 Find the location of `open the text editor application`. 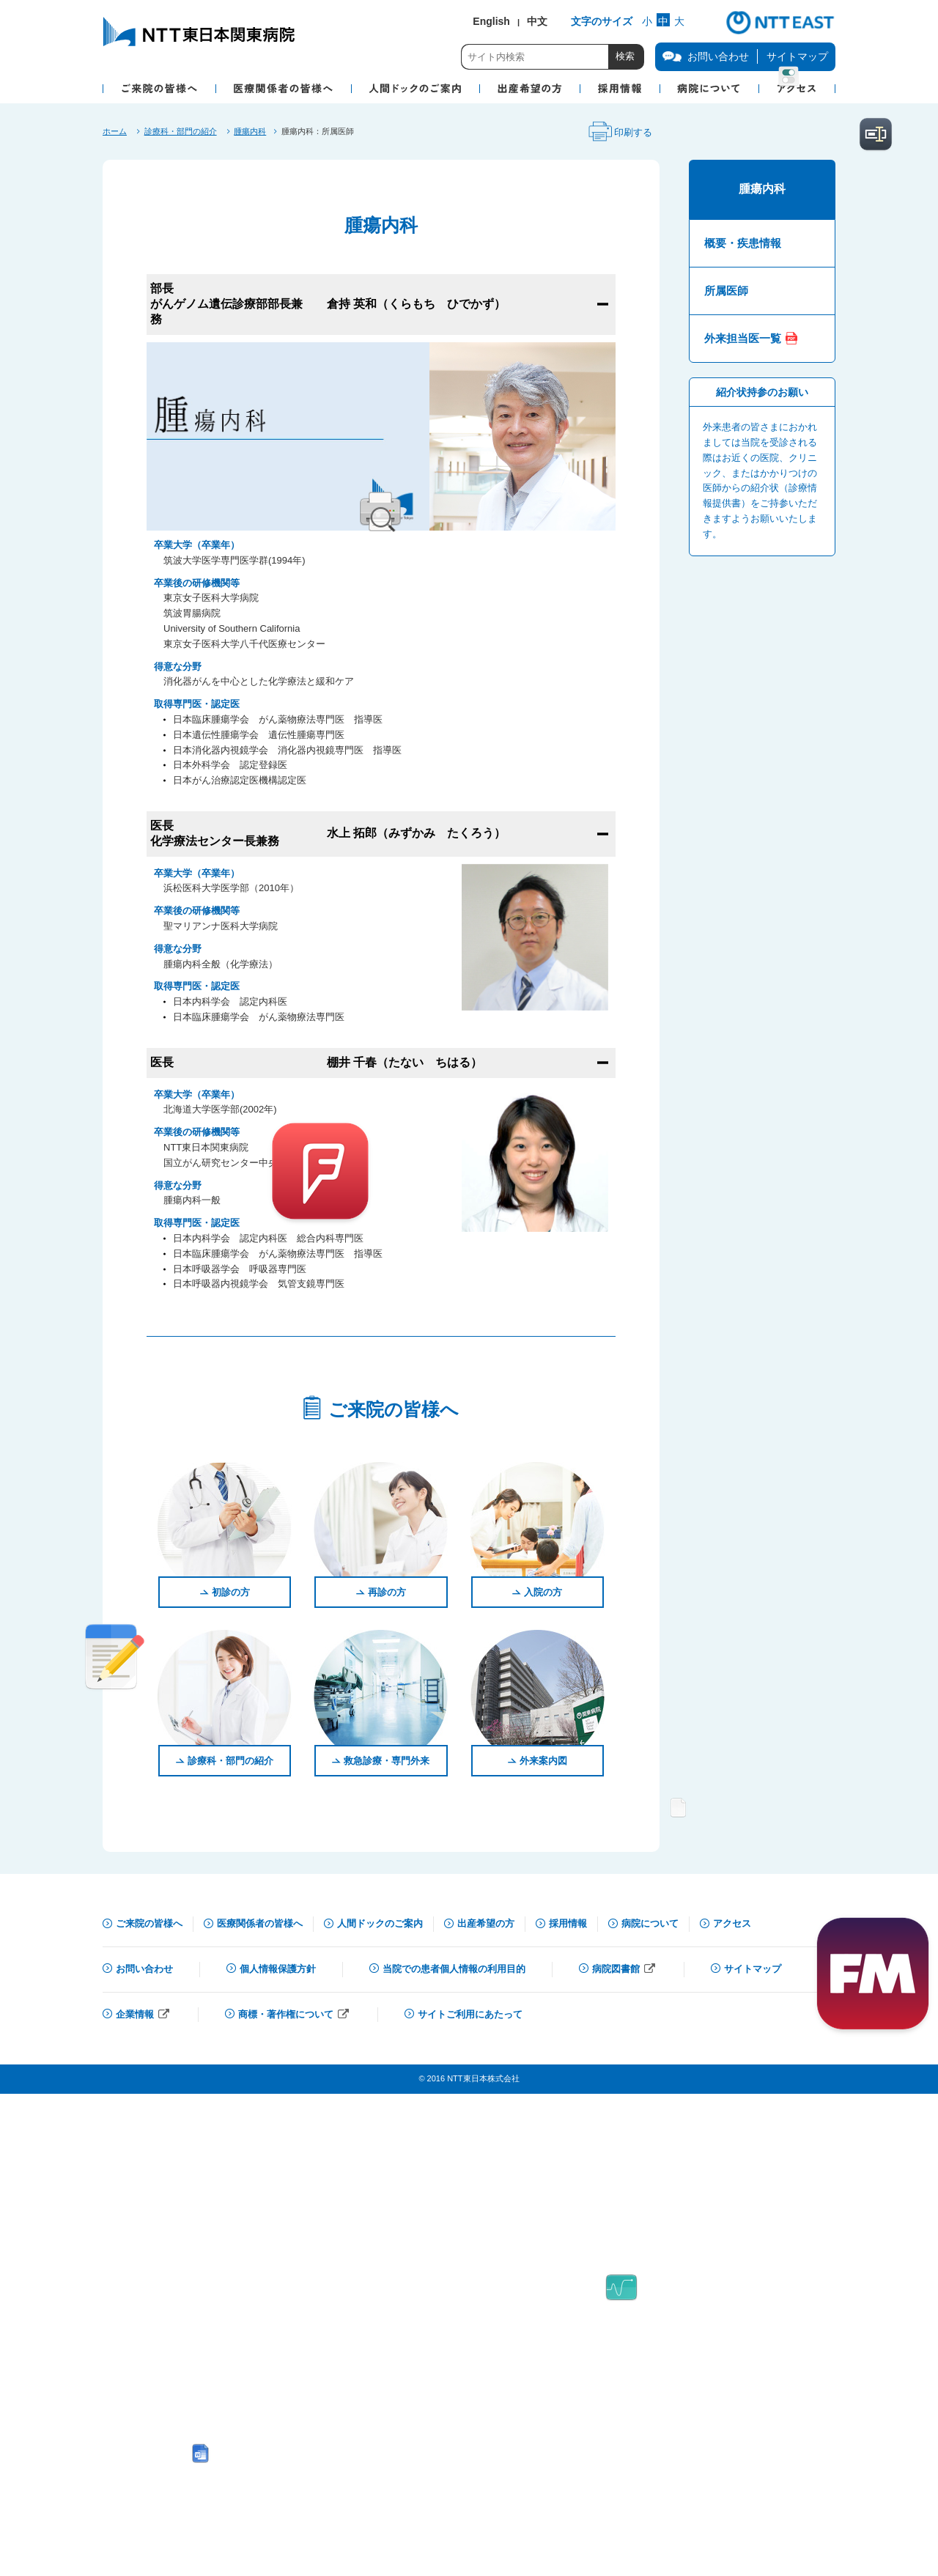

open the text editor application is located at coordinates (111, 1656).